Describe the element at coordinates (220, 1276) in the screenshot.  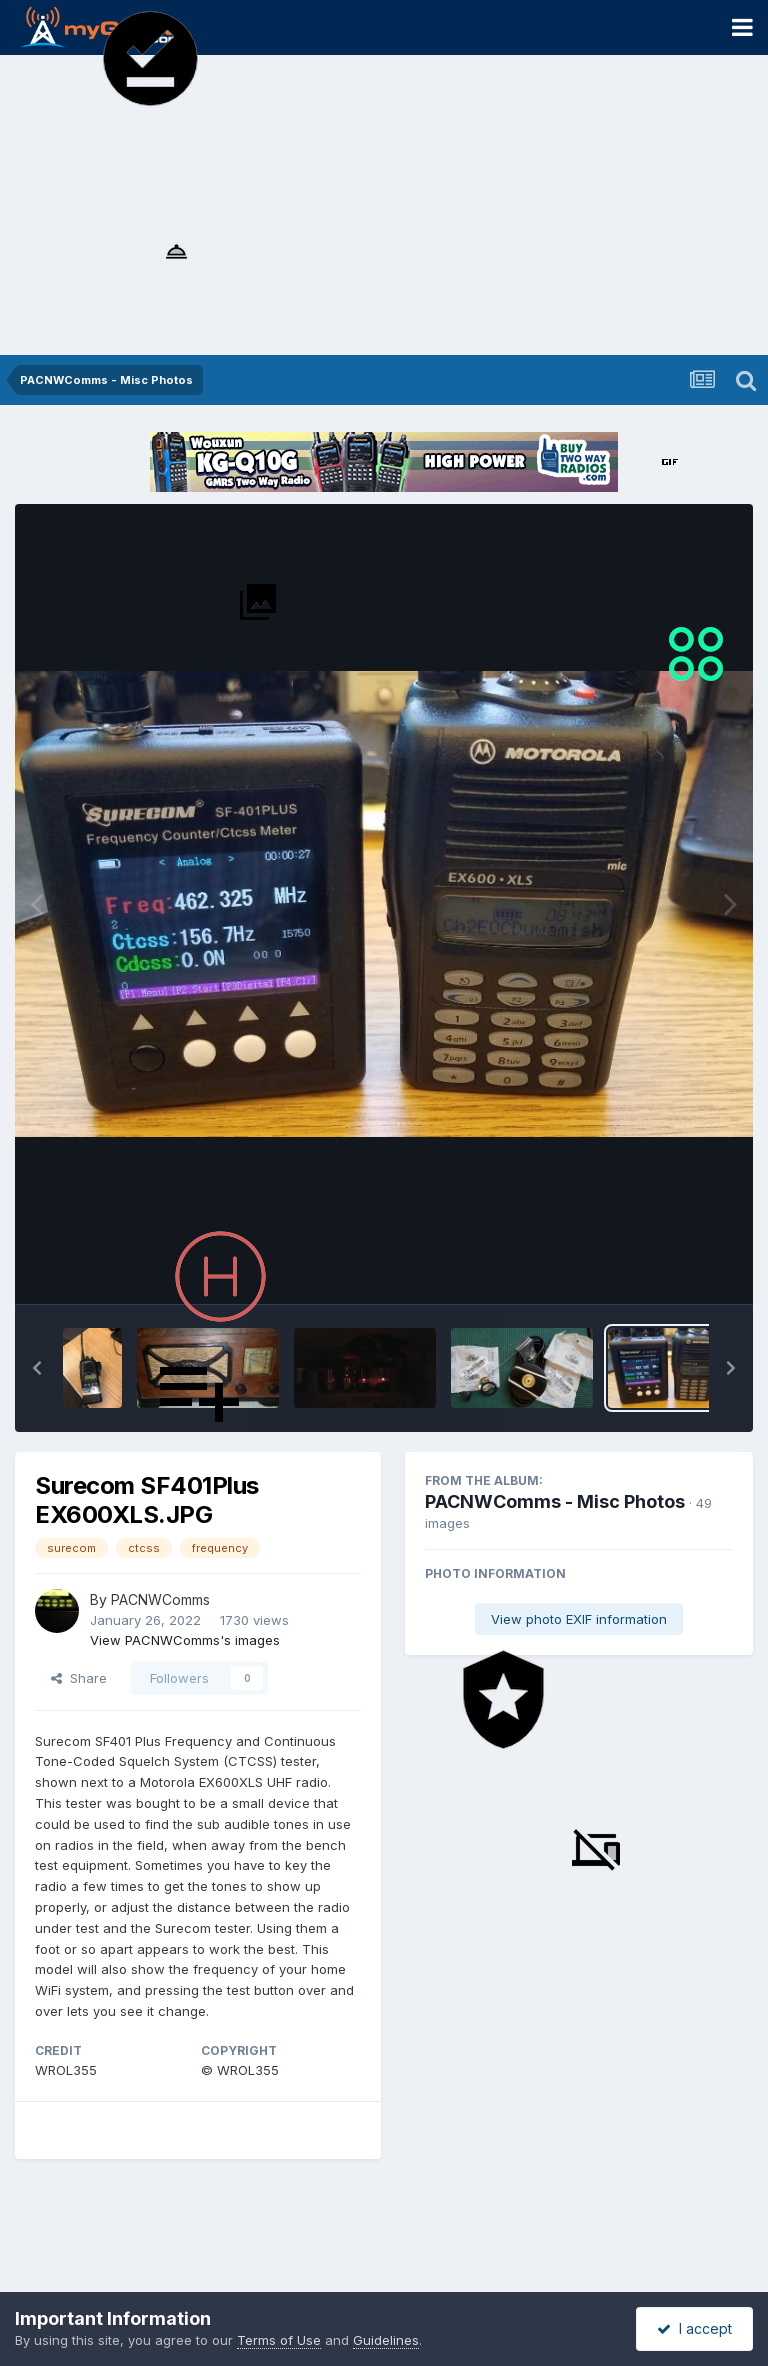
I see `navigate to items starting with the letter H` at that location.